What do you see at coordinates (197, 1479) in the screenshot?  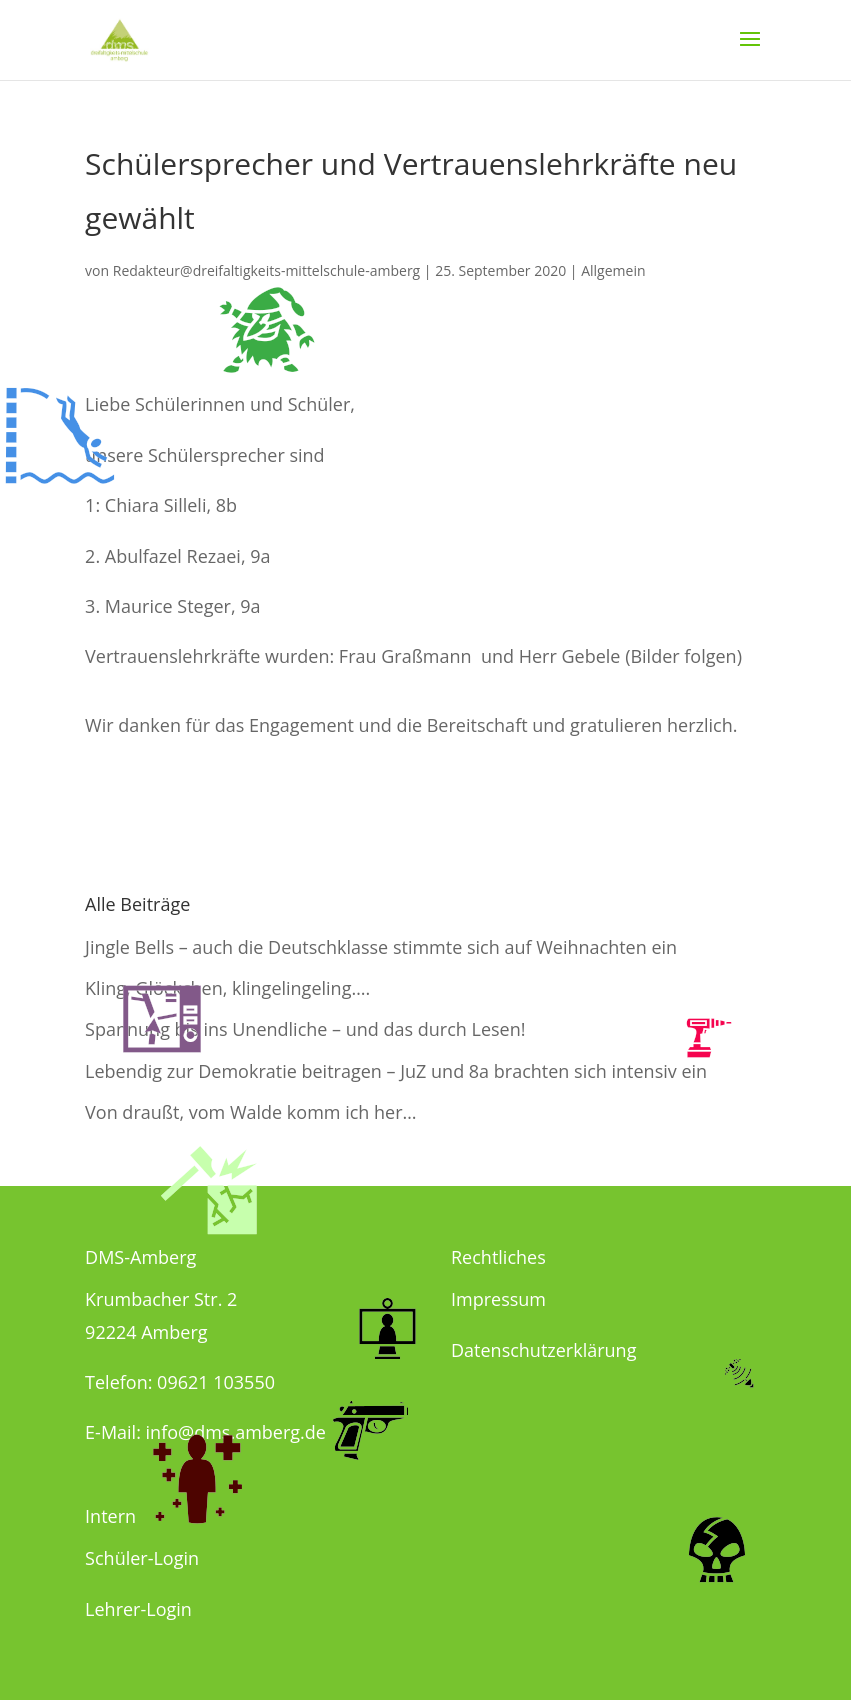 I see `activate healing ability or spell` at bounding box center [197, 1479].